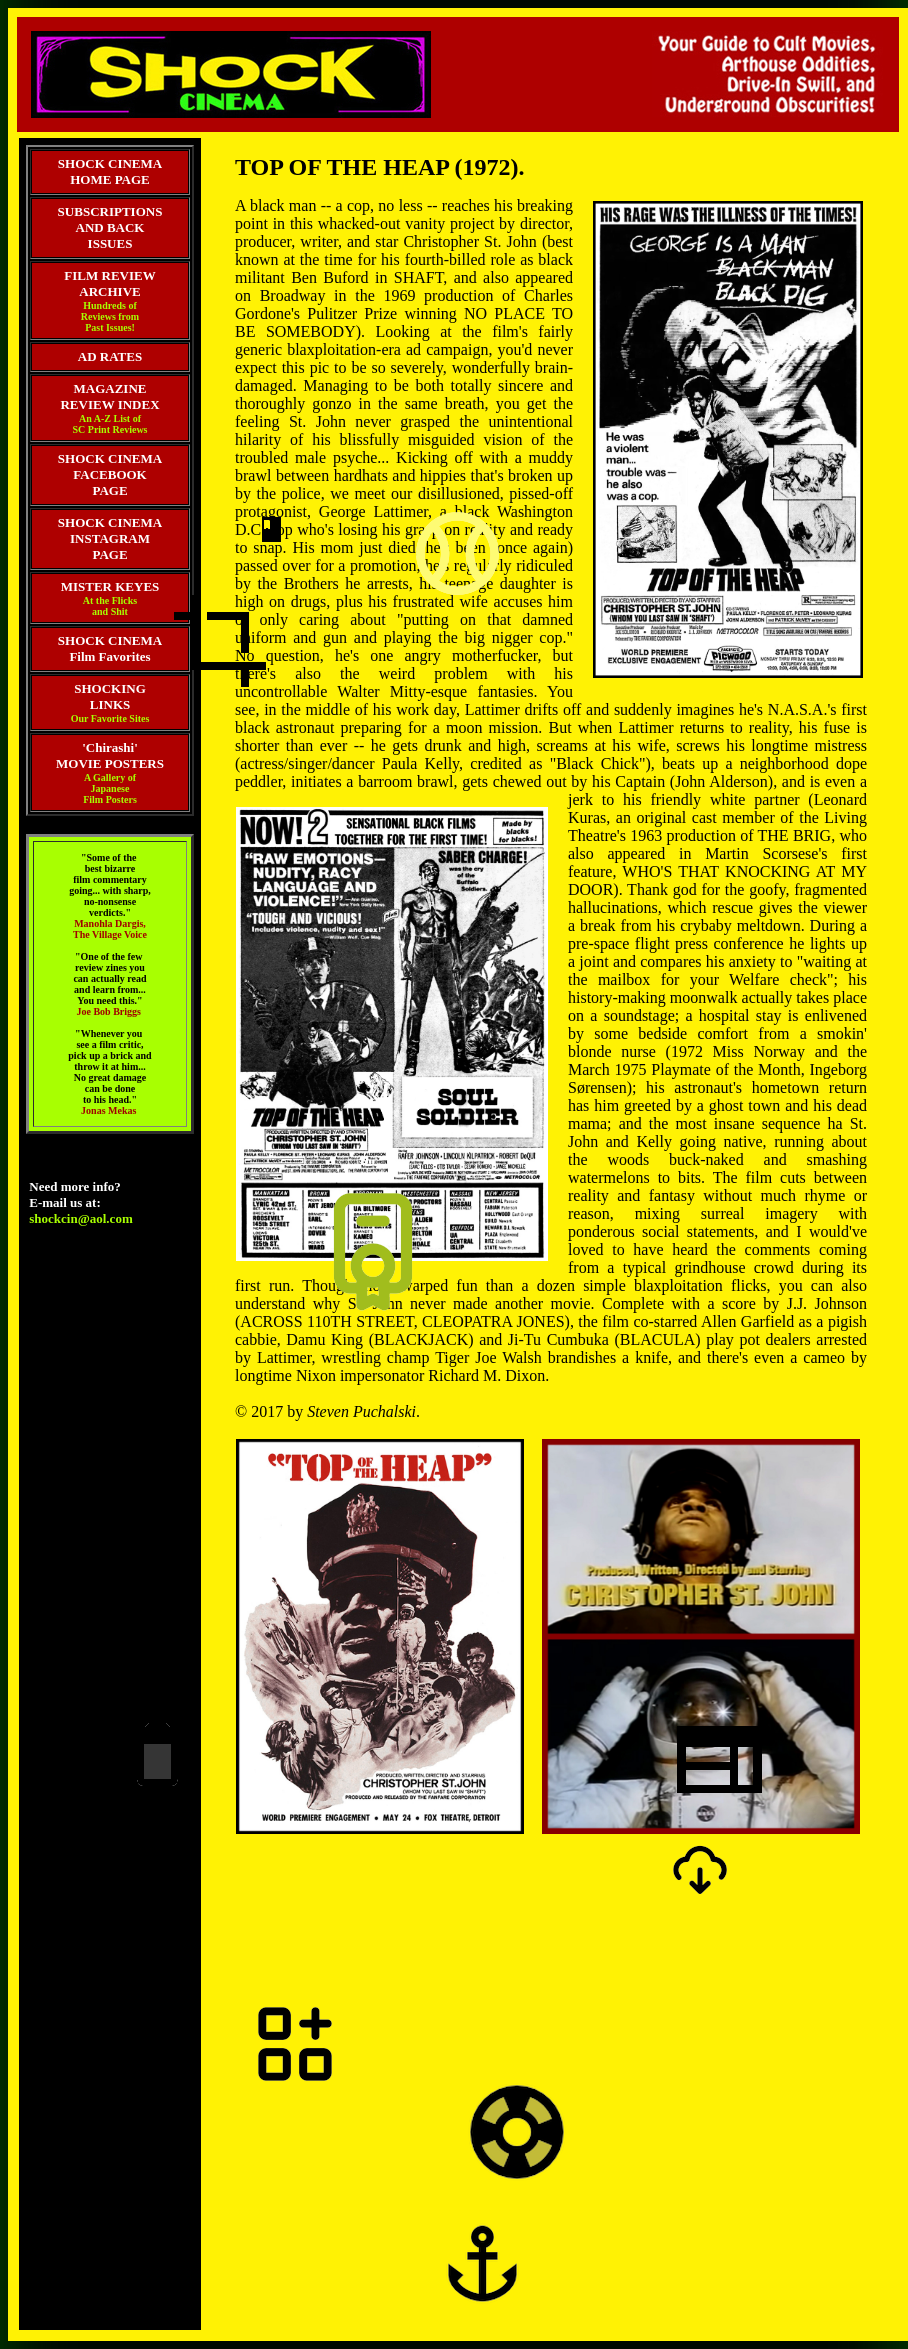 This screenshot has width=908, height=2349. I want to click on open your library or reading list, so click(271, 529).